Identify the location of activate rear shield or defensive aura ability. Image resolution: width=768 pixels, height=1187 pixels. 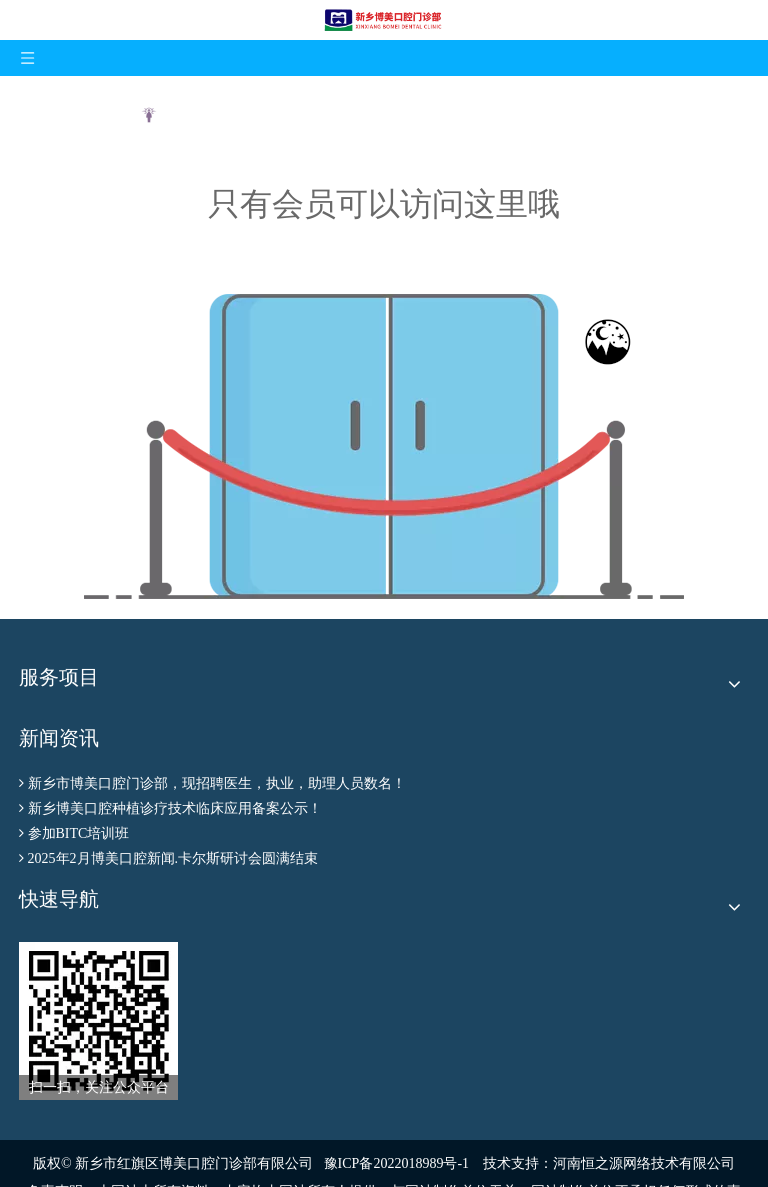
(149, 115).